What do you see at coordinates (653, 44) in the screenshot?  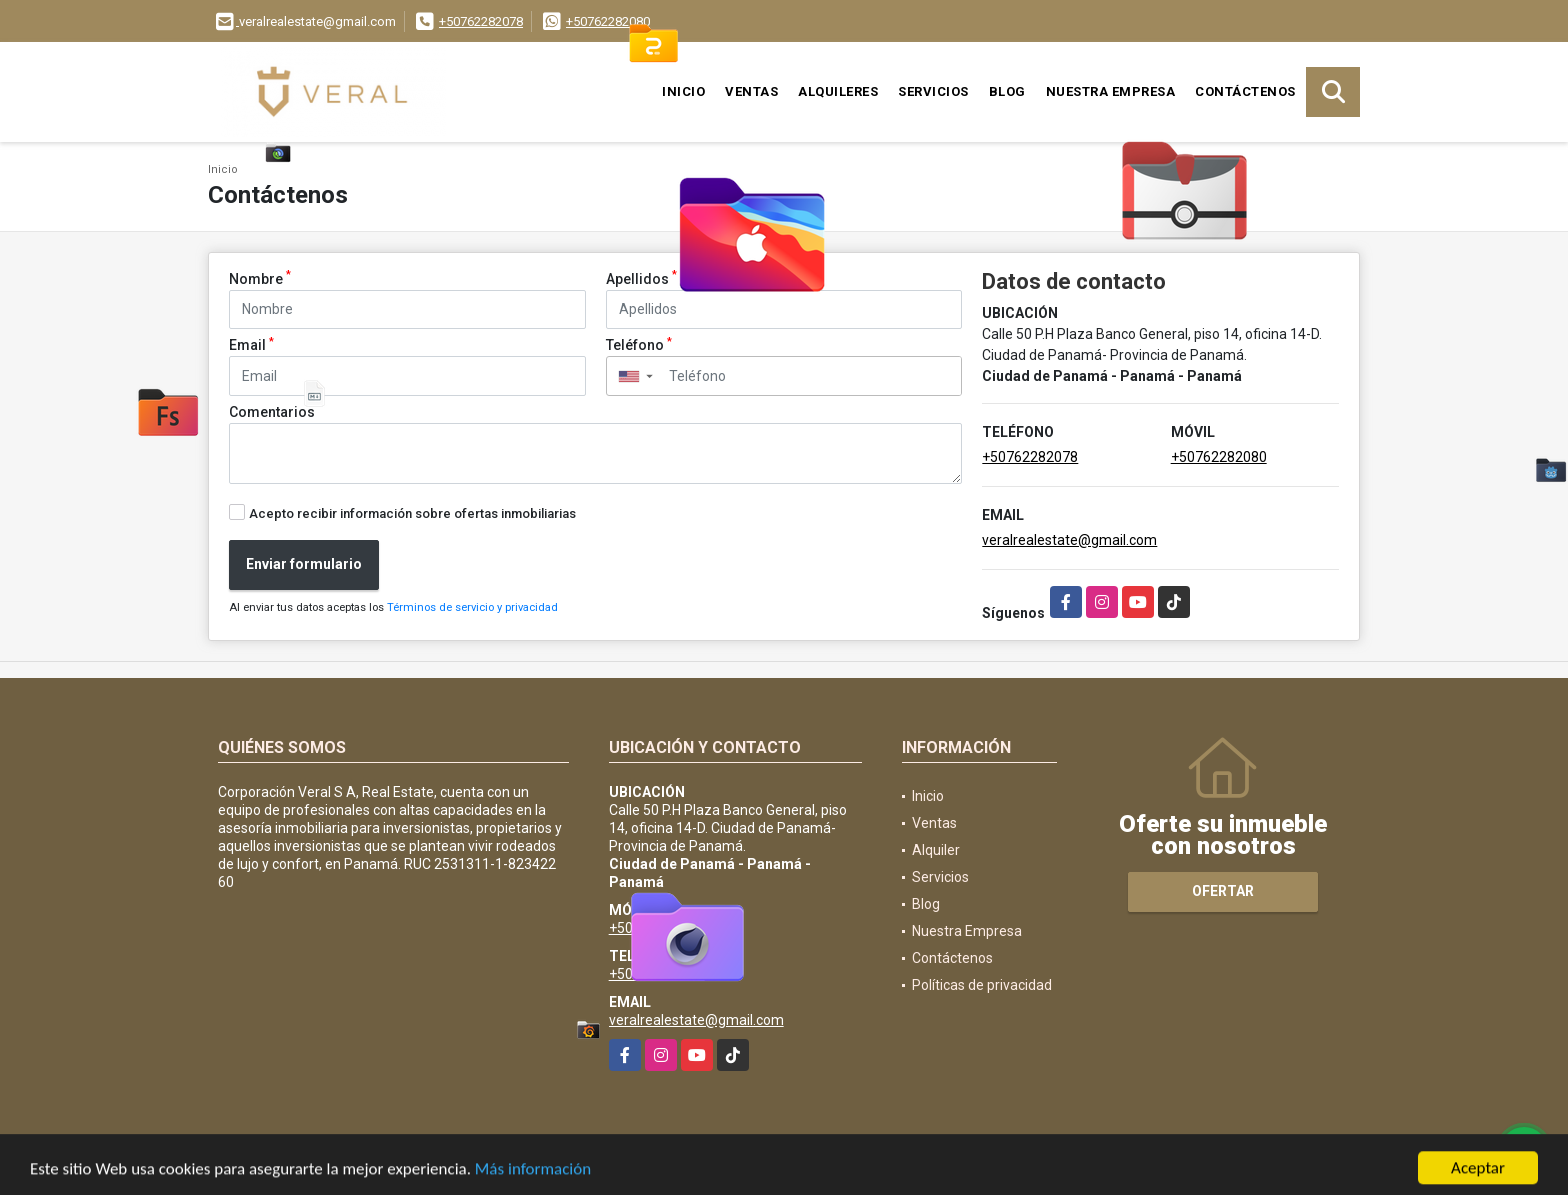 I see `open wondershare edrawproj project files folder` at bounding box center [653, 44].